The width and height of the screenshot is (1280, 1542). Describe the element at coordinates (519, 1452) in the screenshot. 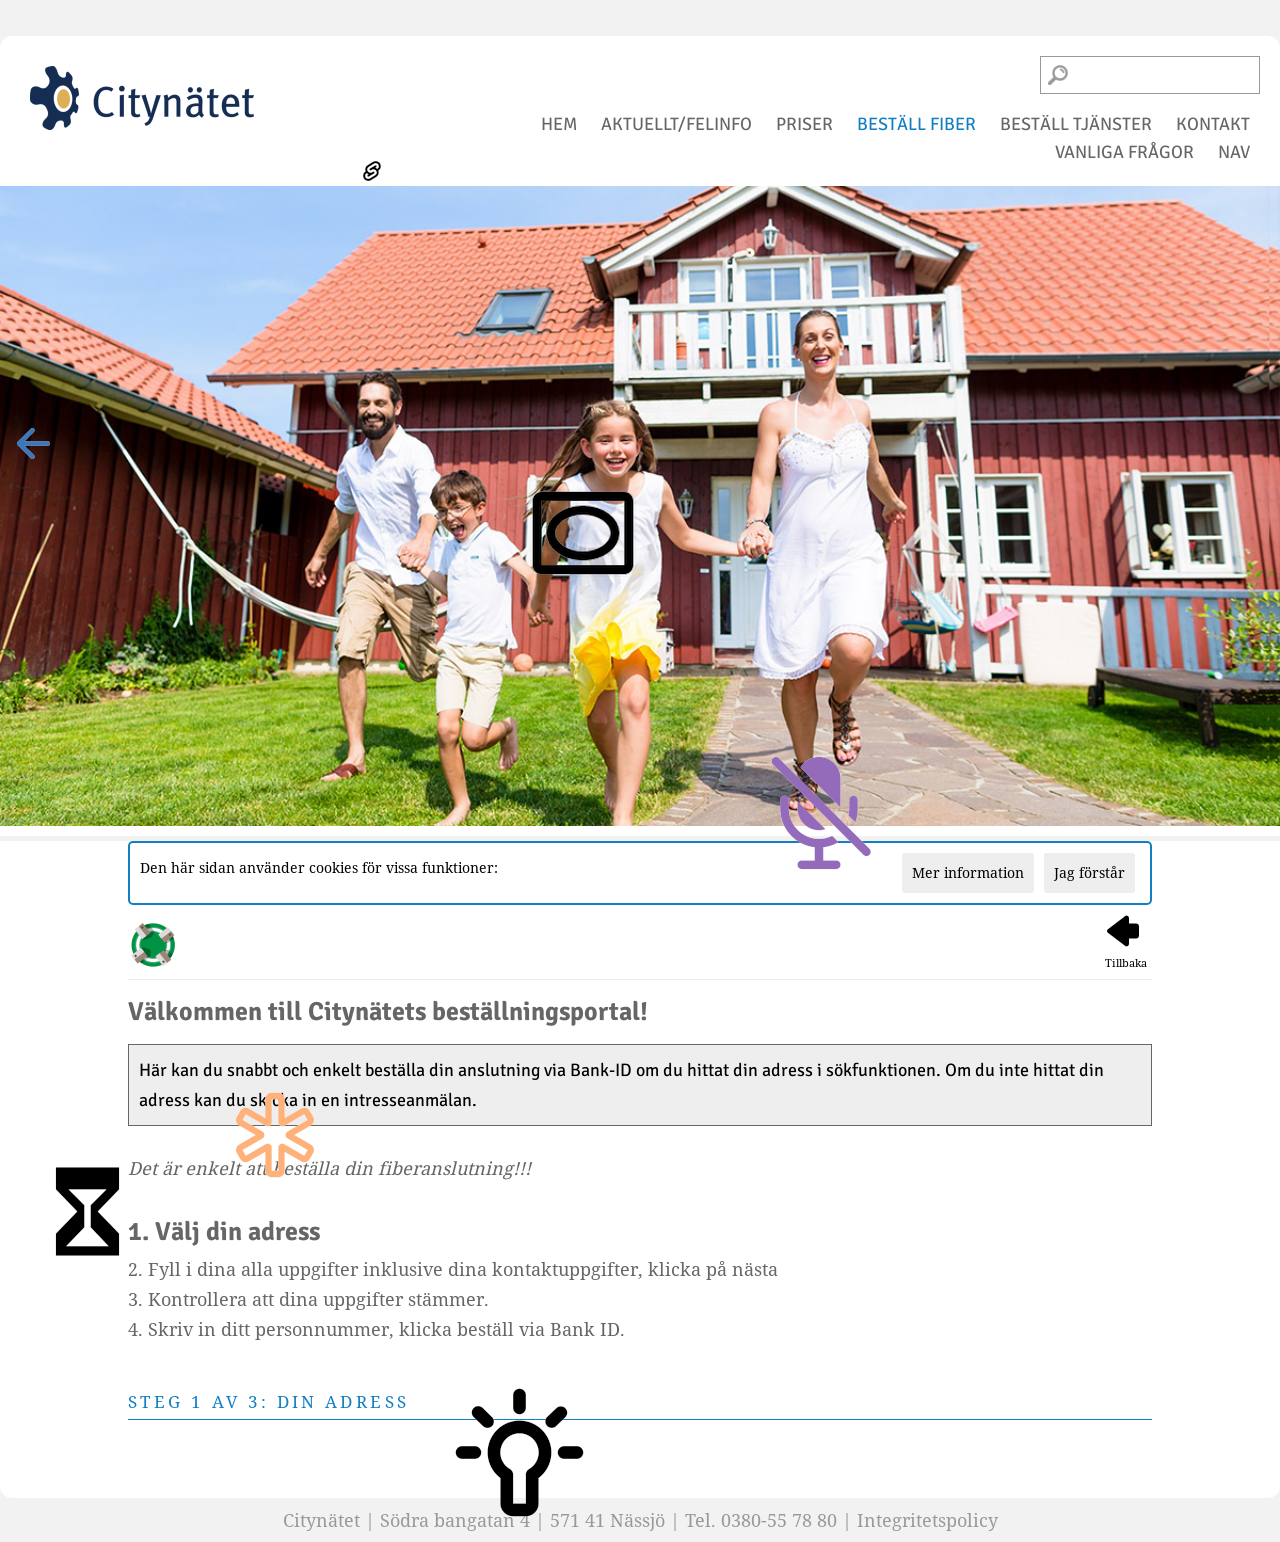

I see `access tips or suggestions` at that location.